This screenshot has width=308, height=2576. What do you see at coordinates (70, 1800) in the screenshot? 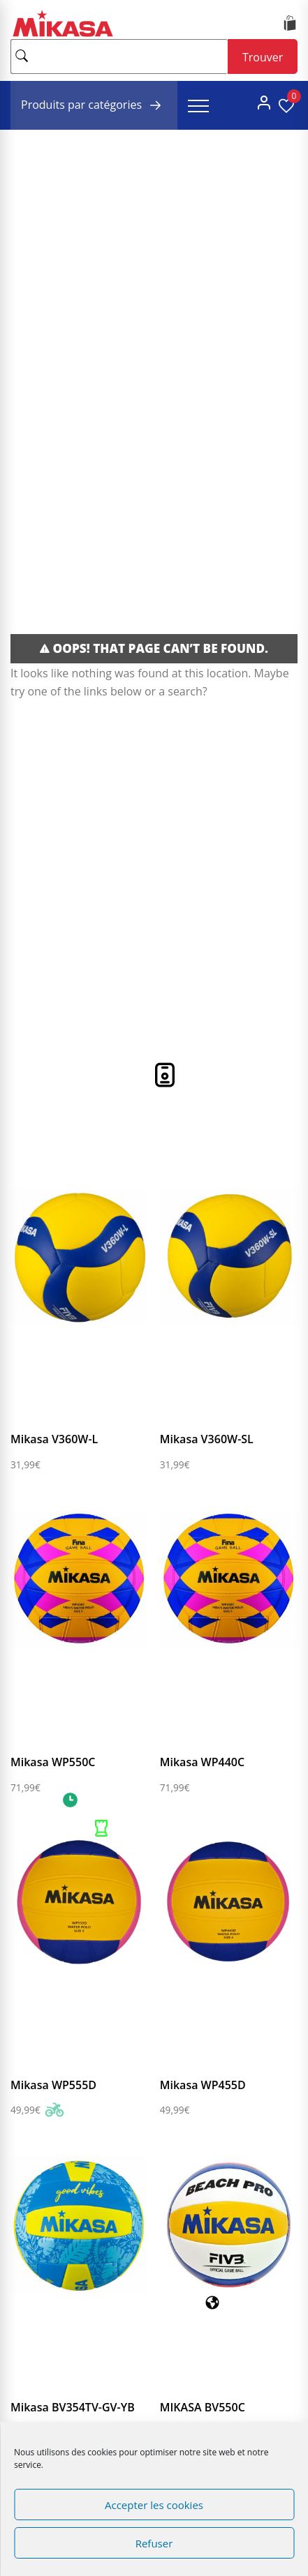
I see `view current time` at bounding box center [70, 1800].